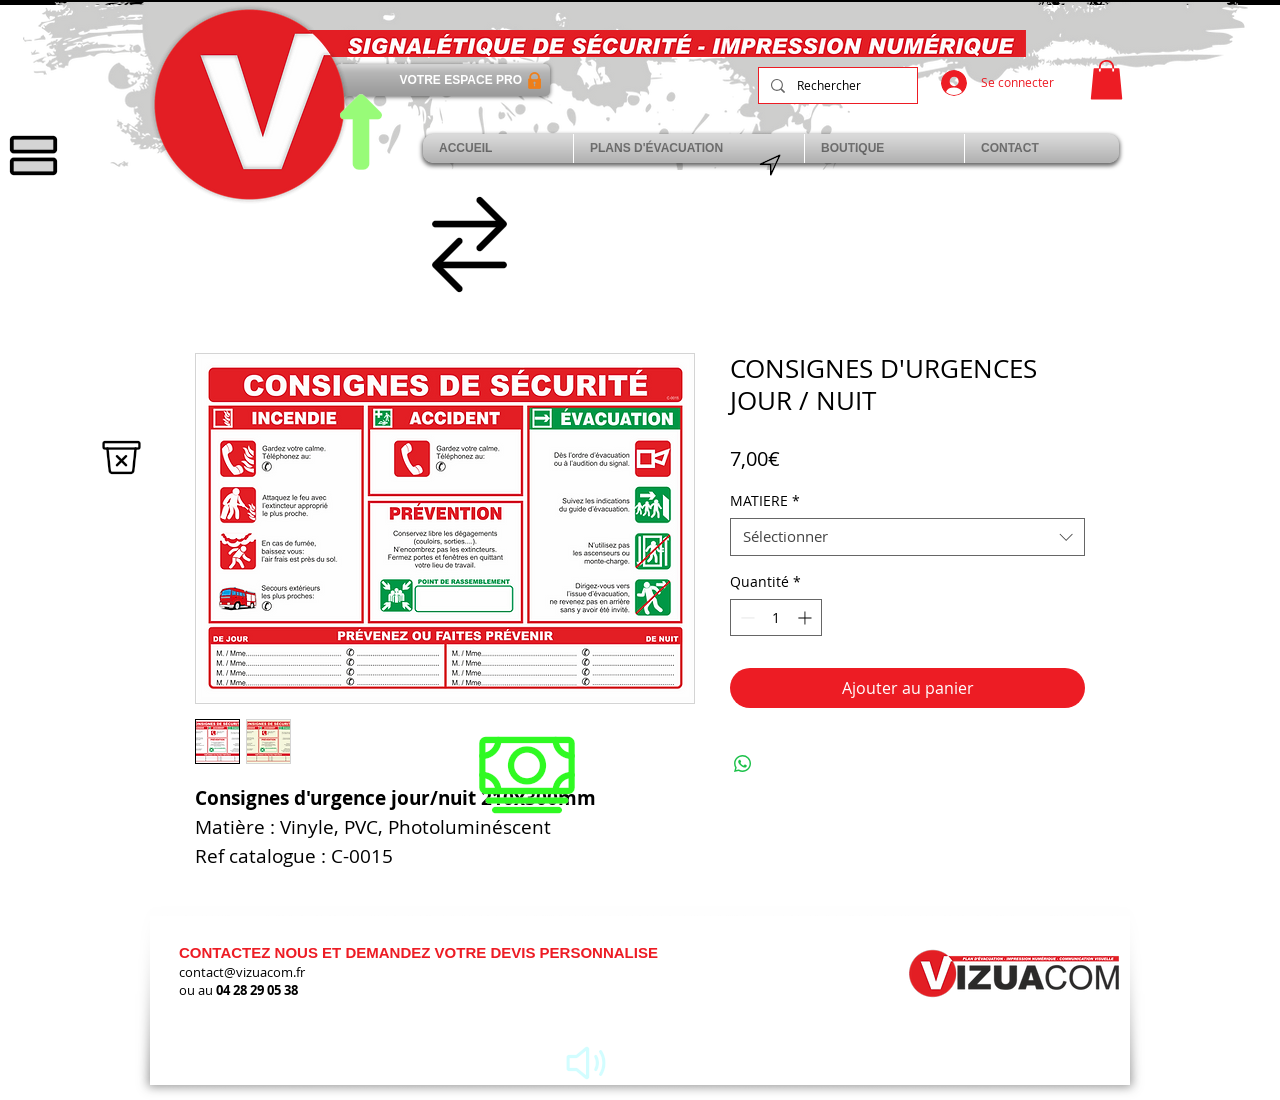 This screenshot has height=1100, width=1280. I want to click on swap or exchange items, so click(469, 244).